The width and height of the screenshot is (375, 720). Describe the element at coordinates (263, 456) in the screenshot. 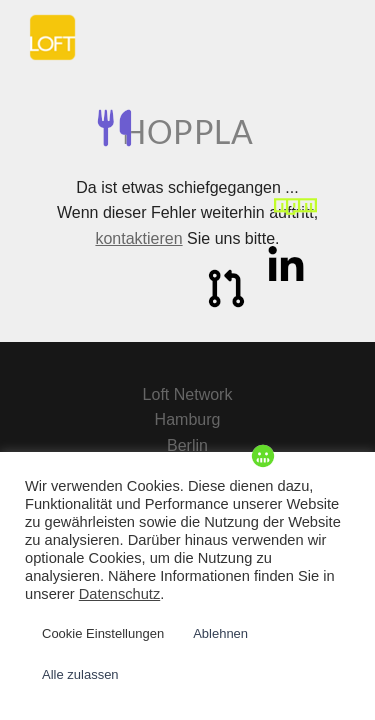

I see `indicates an awkward or uncomfortable status` at that location.